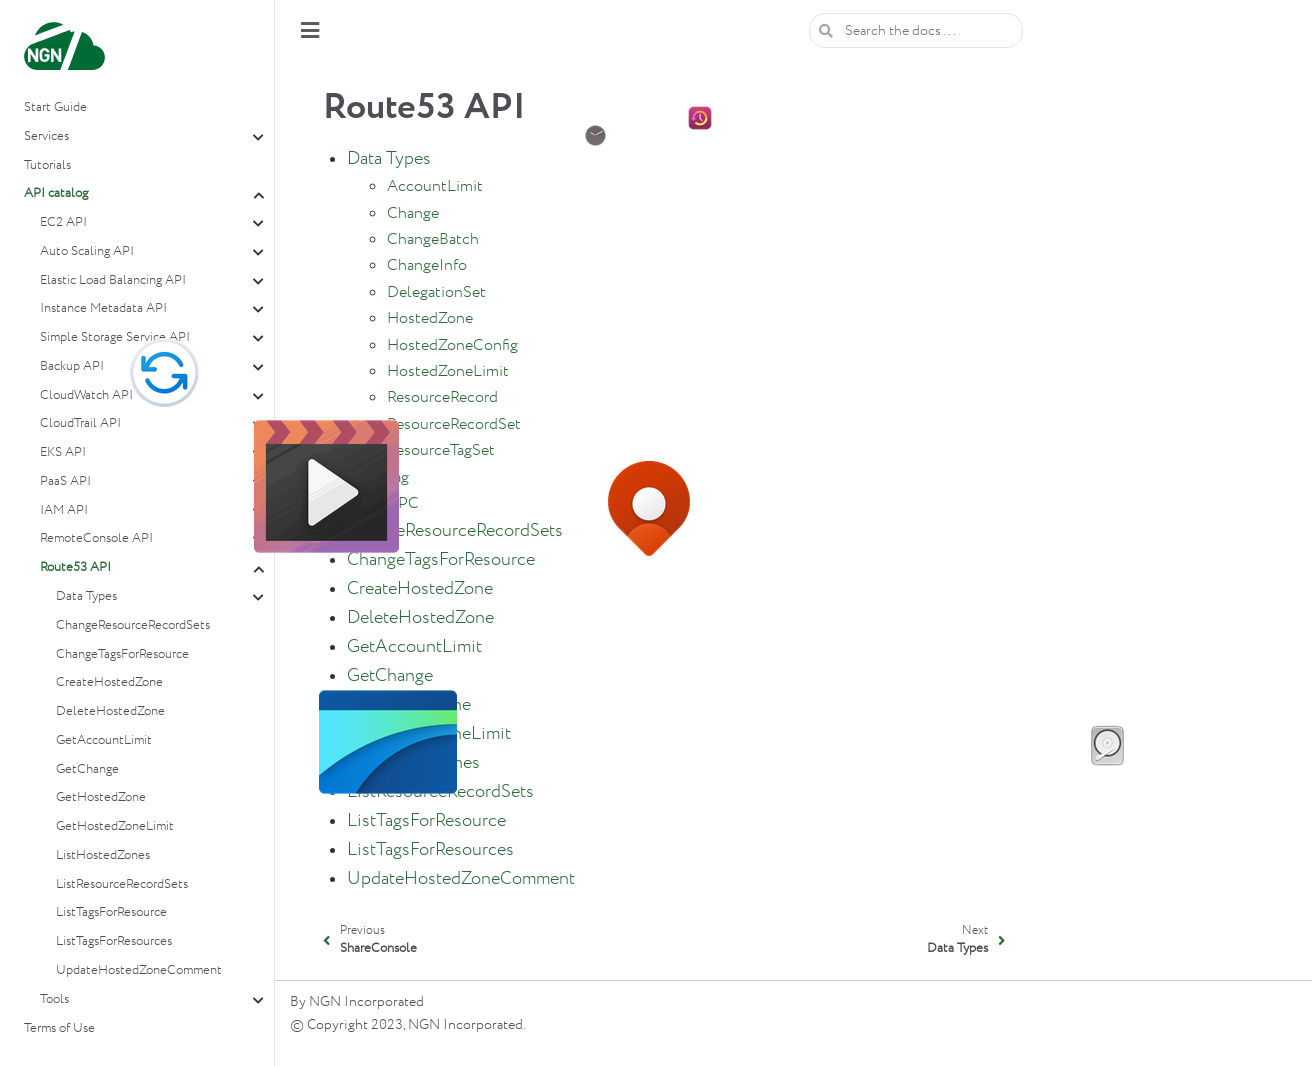 The width and height of the screenshot is (1312, 1066). I want to click on open the clocks application, so click(595, 135).